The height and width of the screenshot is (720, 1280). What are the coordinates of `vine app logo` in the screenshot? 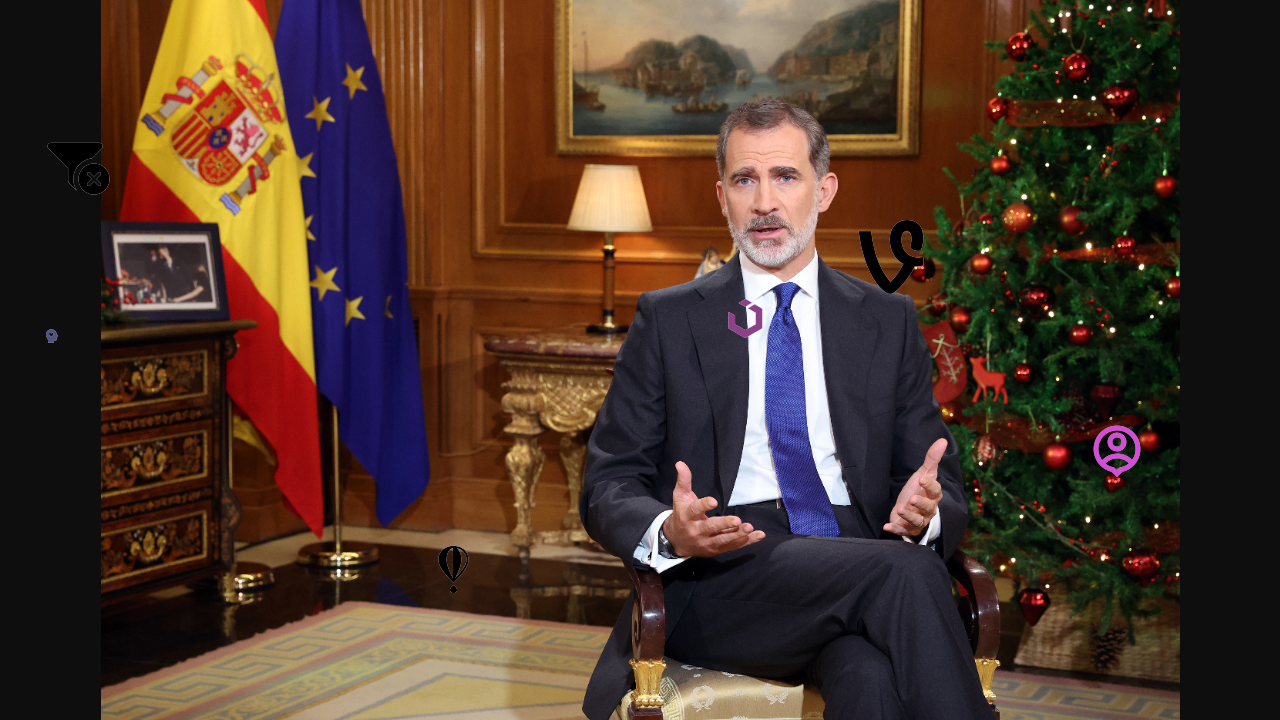 It's located at (891, 257).